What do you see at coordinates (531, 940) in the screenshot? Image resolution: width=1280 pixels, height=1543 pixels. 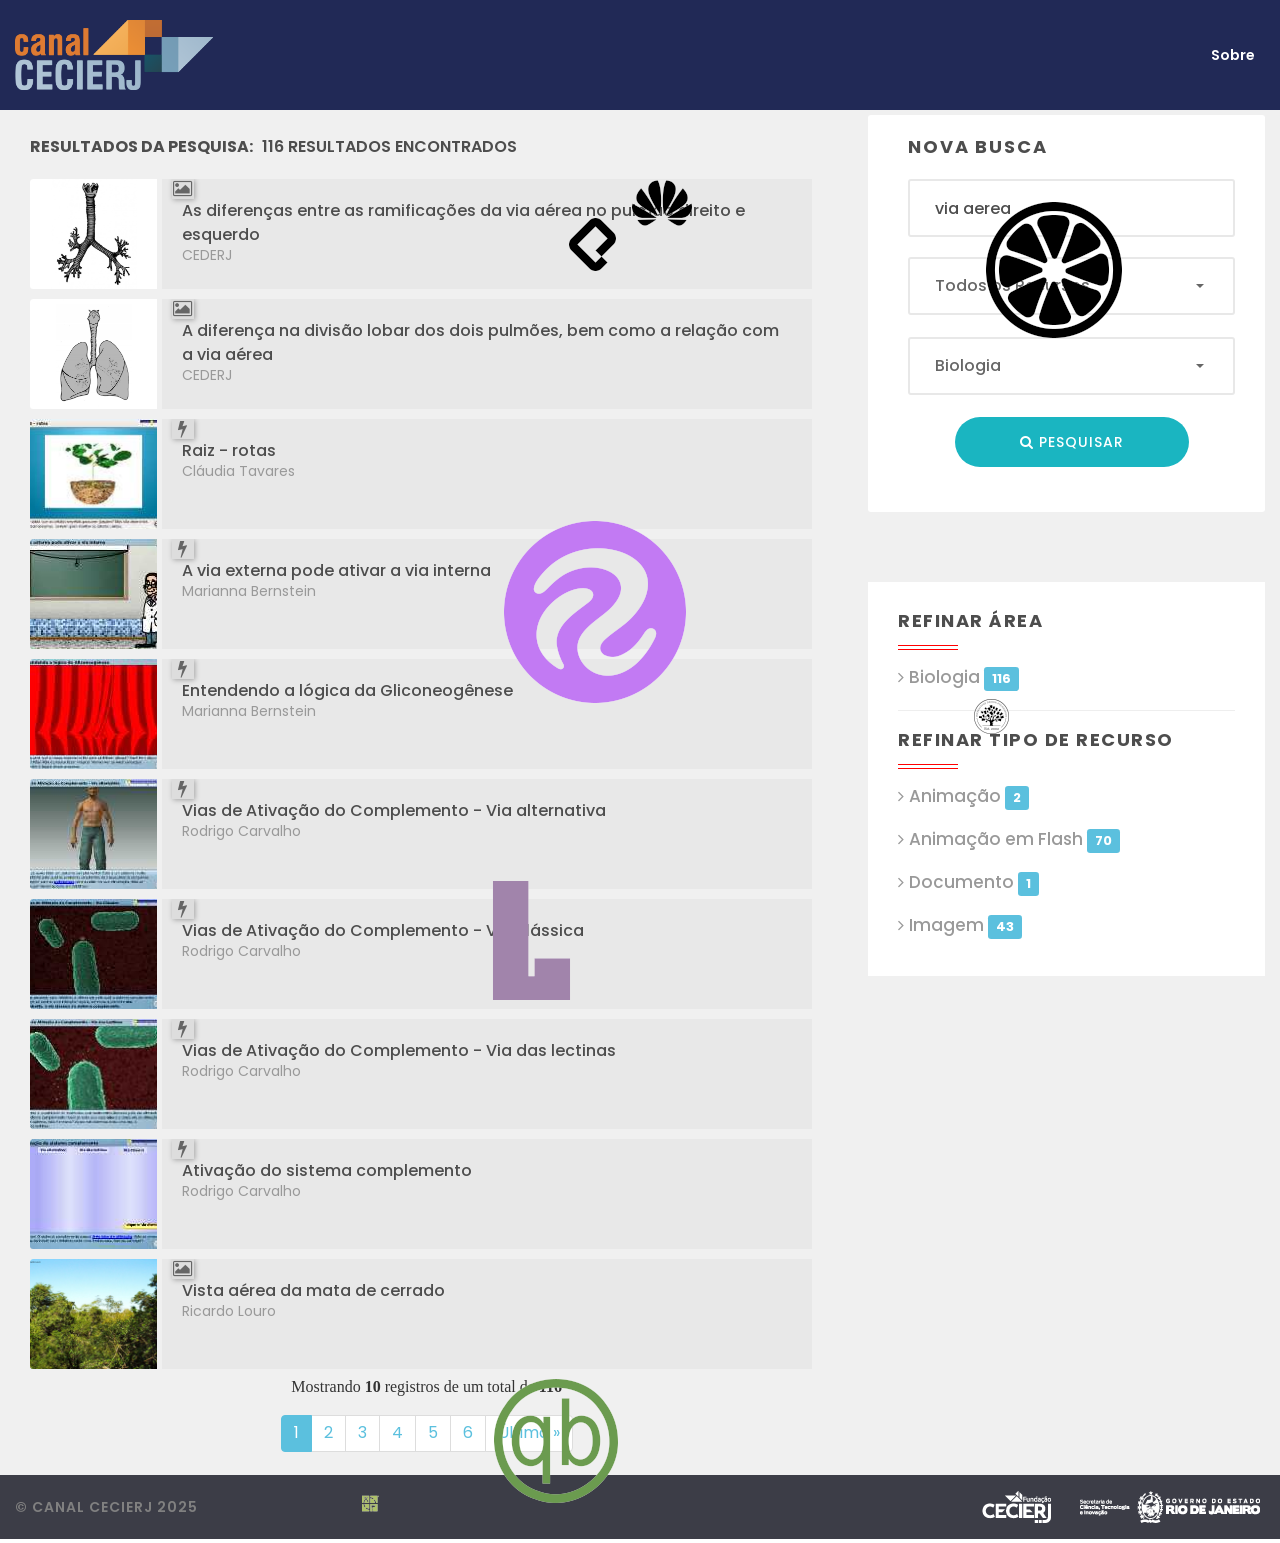 I see `visit the Lospec website` at bounding box center [531, 940].